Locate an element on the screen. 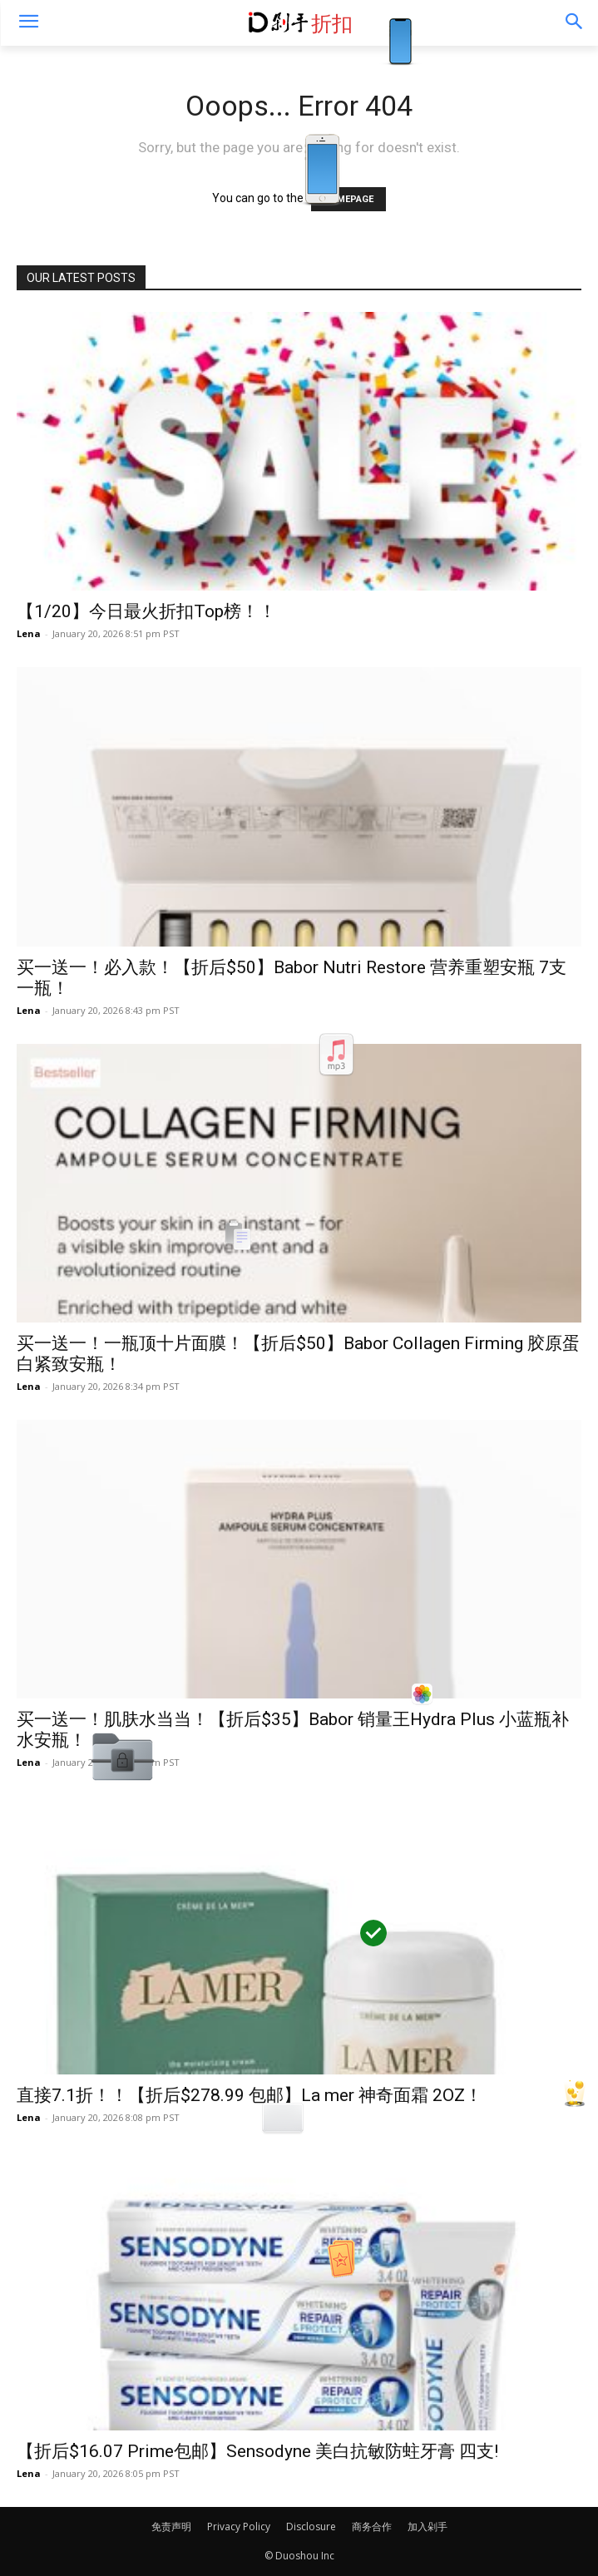 This screenshot has width=598, height=2576. paste content from clipboard is located at coordinates (238, 1235).